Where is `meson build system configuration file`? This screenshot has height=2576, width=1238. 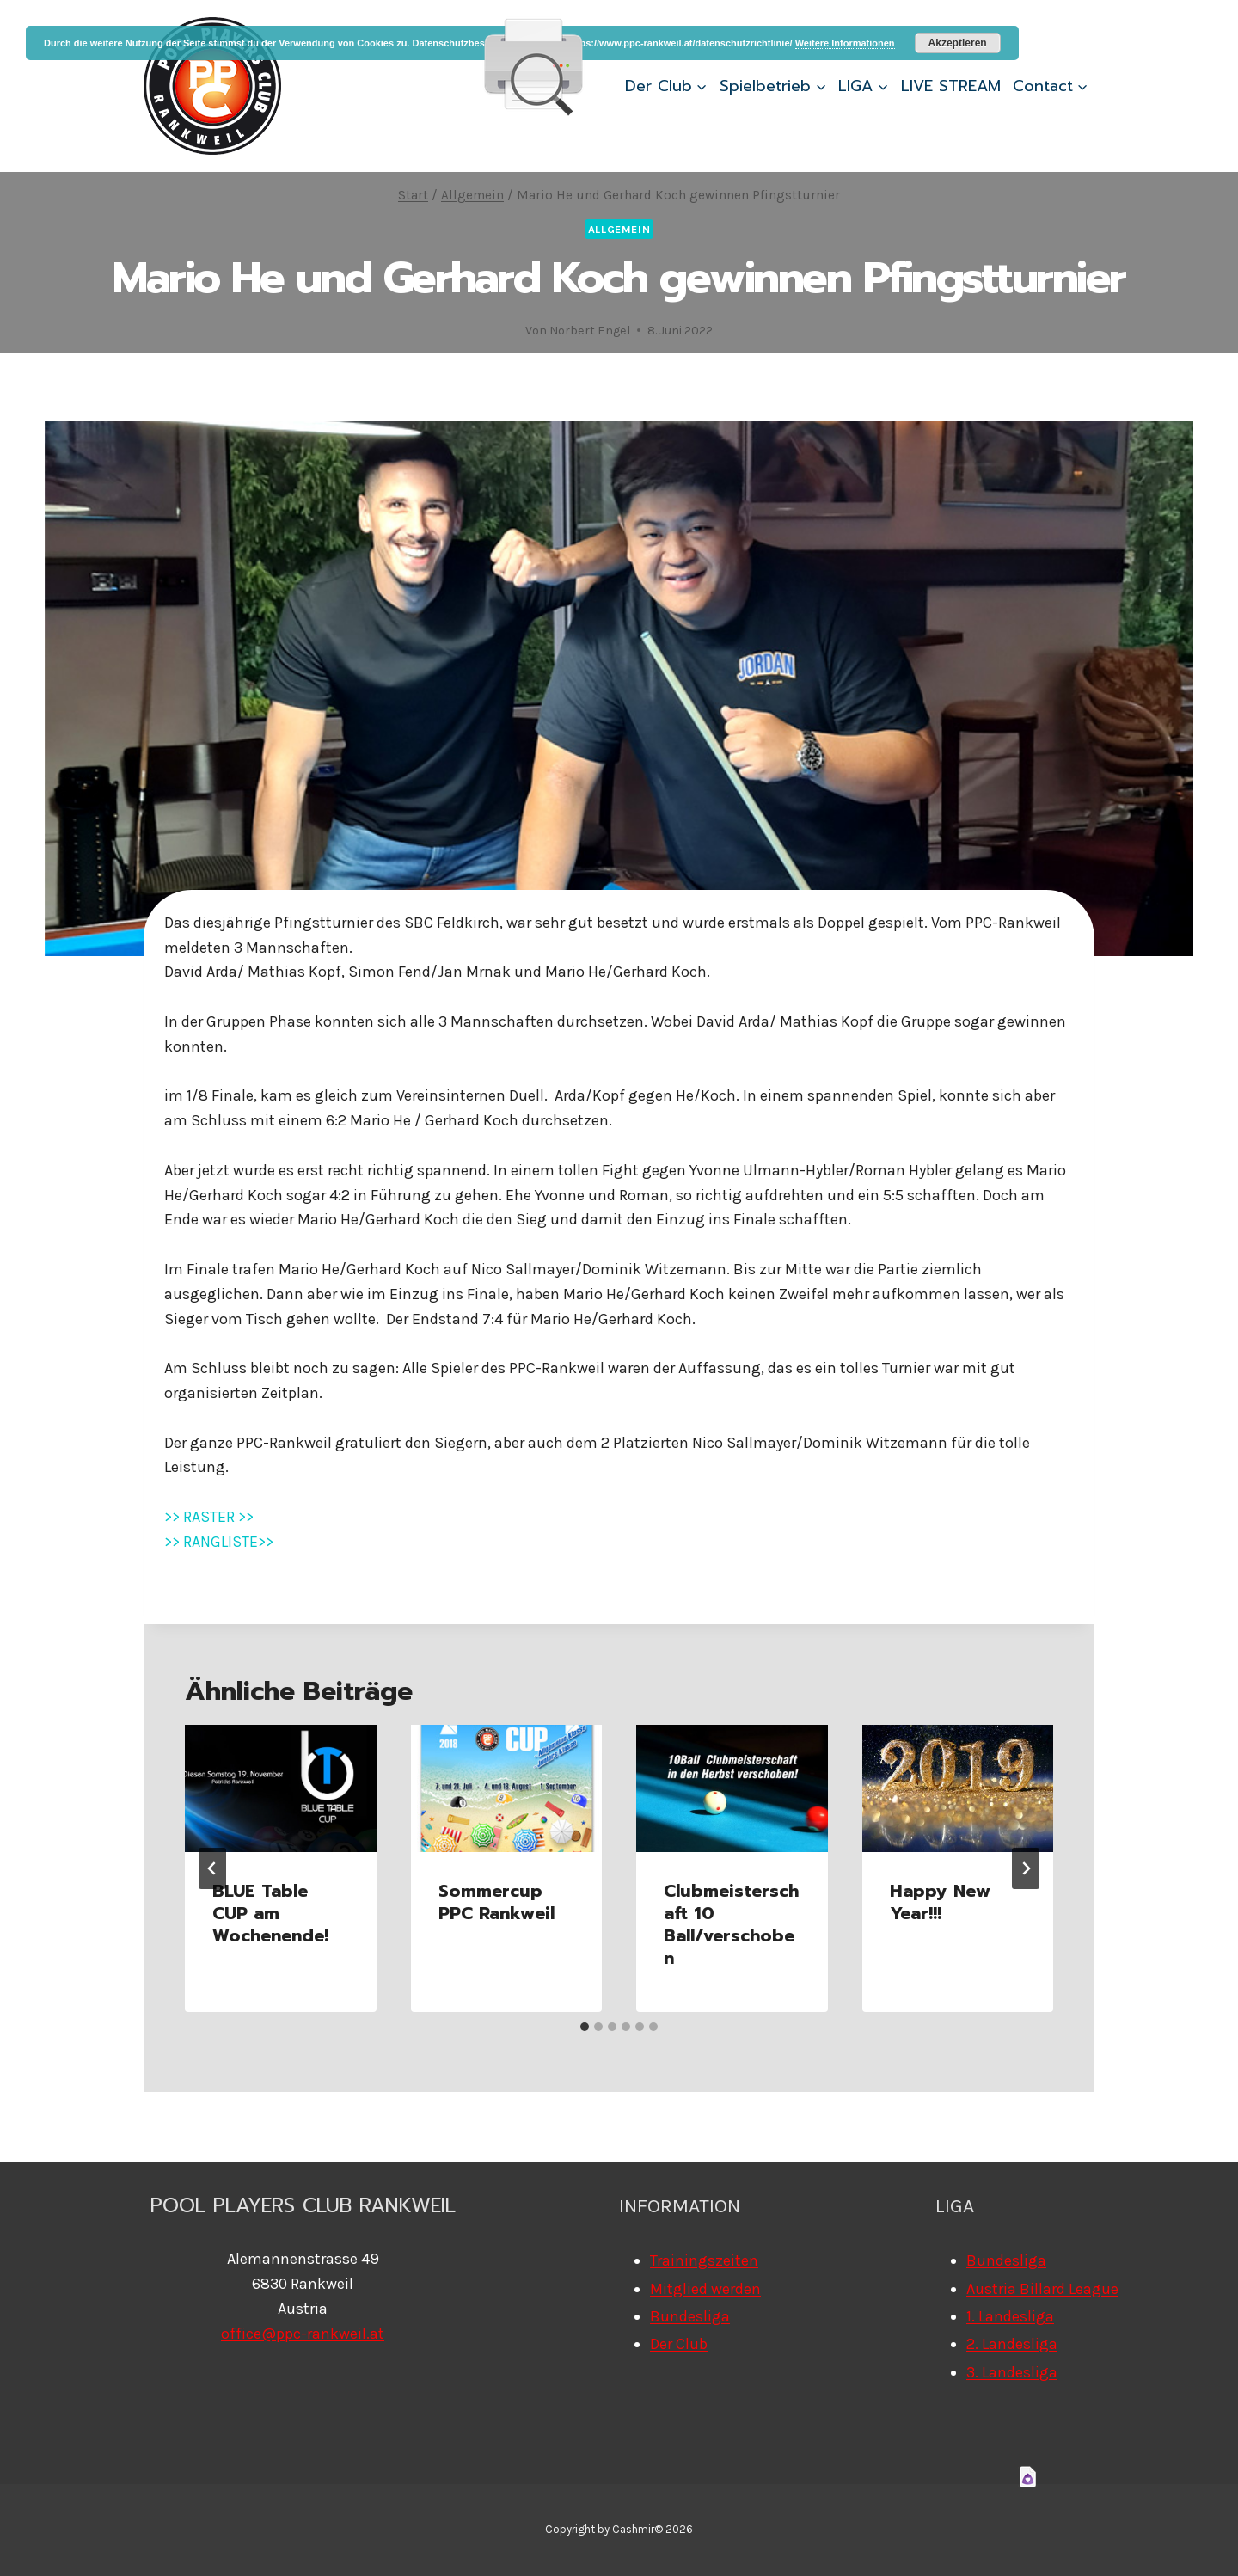 meson build system configuration file is located at coordinates (1027, 2476).